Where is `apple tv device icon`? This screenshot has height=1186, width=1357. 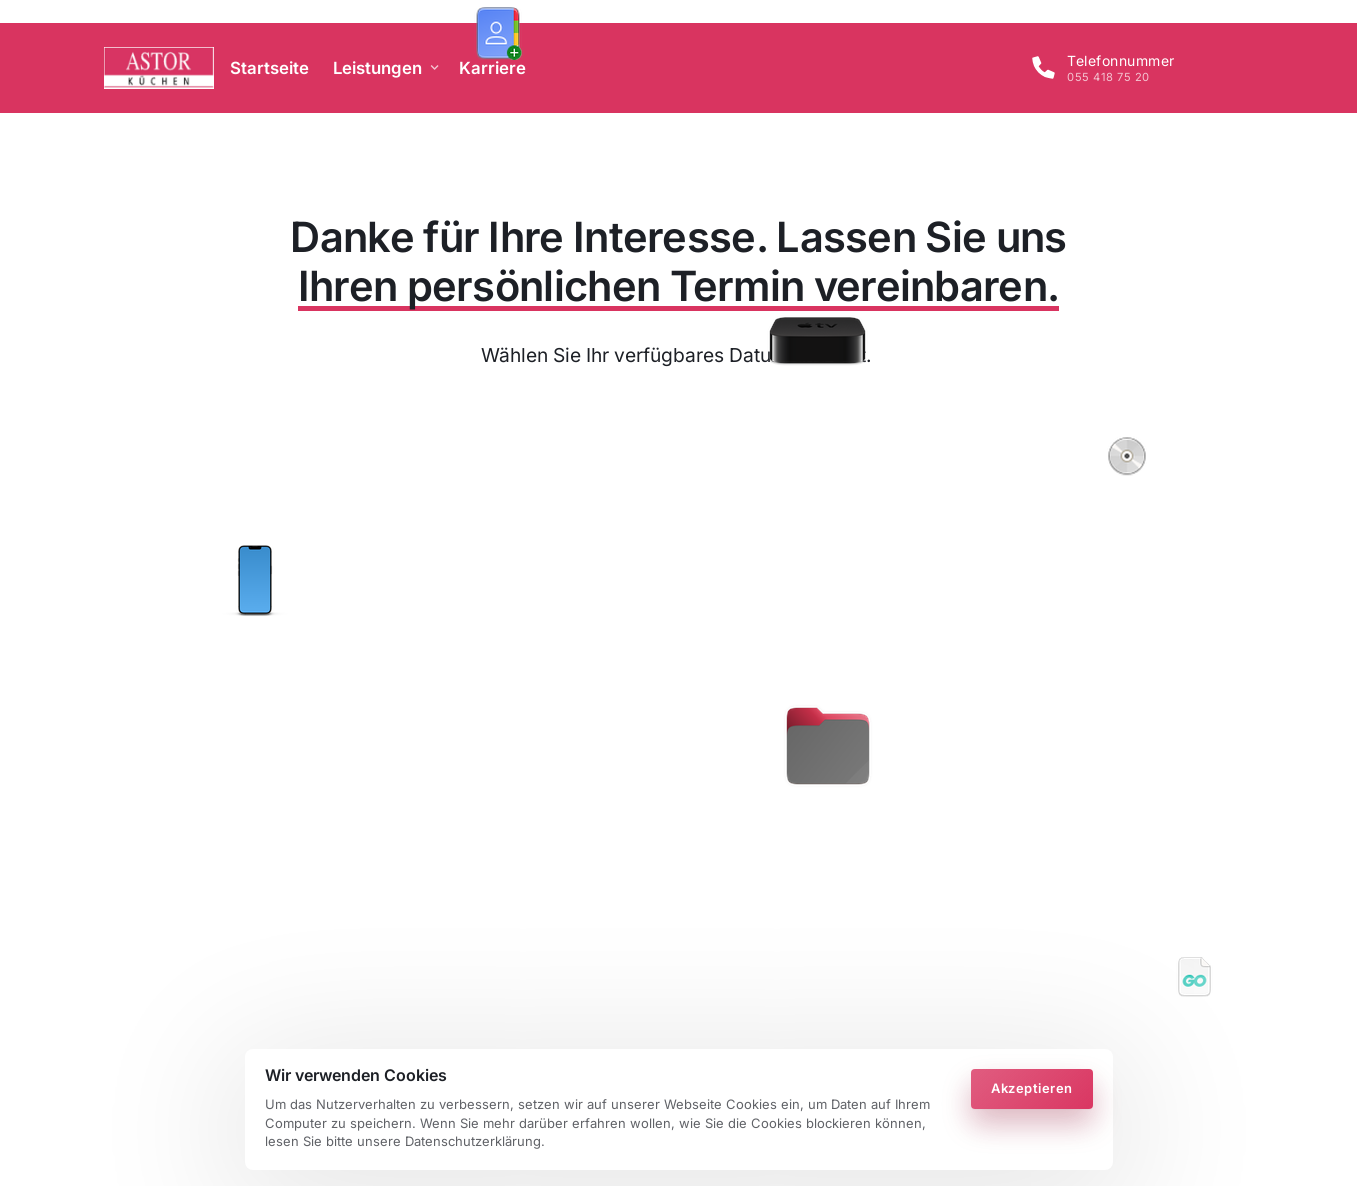 apple tv device icon is located at coordinates (817, 325).